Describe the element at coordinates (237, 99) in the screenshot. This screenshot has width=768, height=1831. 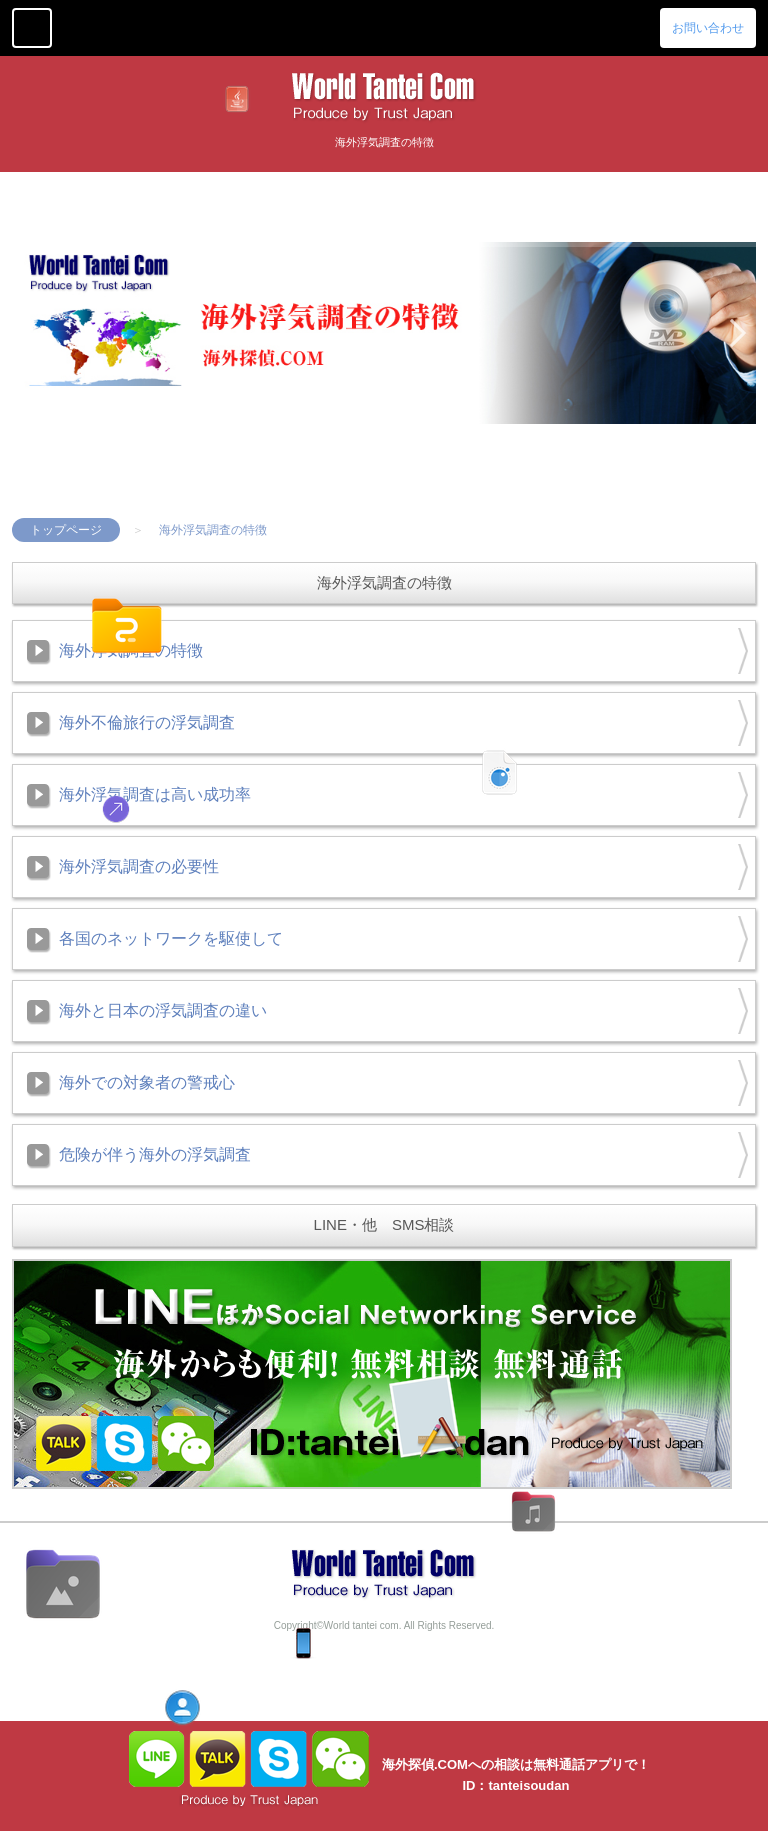
I see `indicates a java source code file` at that location.